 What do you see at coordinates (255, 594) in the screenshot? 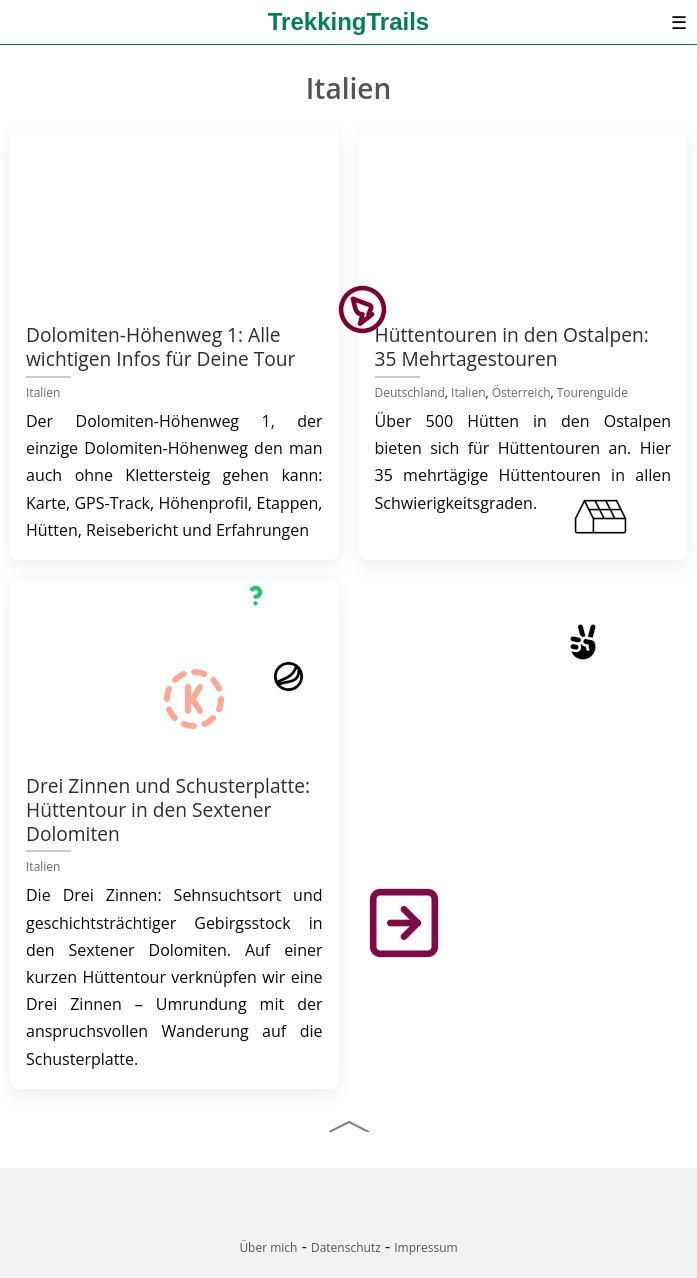
I see `access help or support information` at bounding box center [255, 594].